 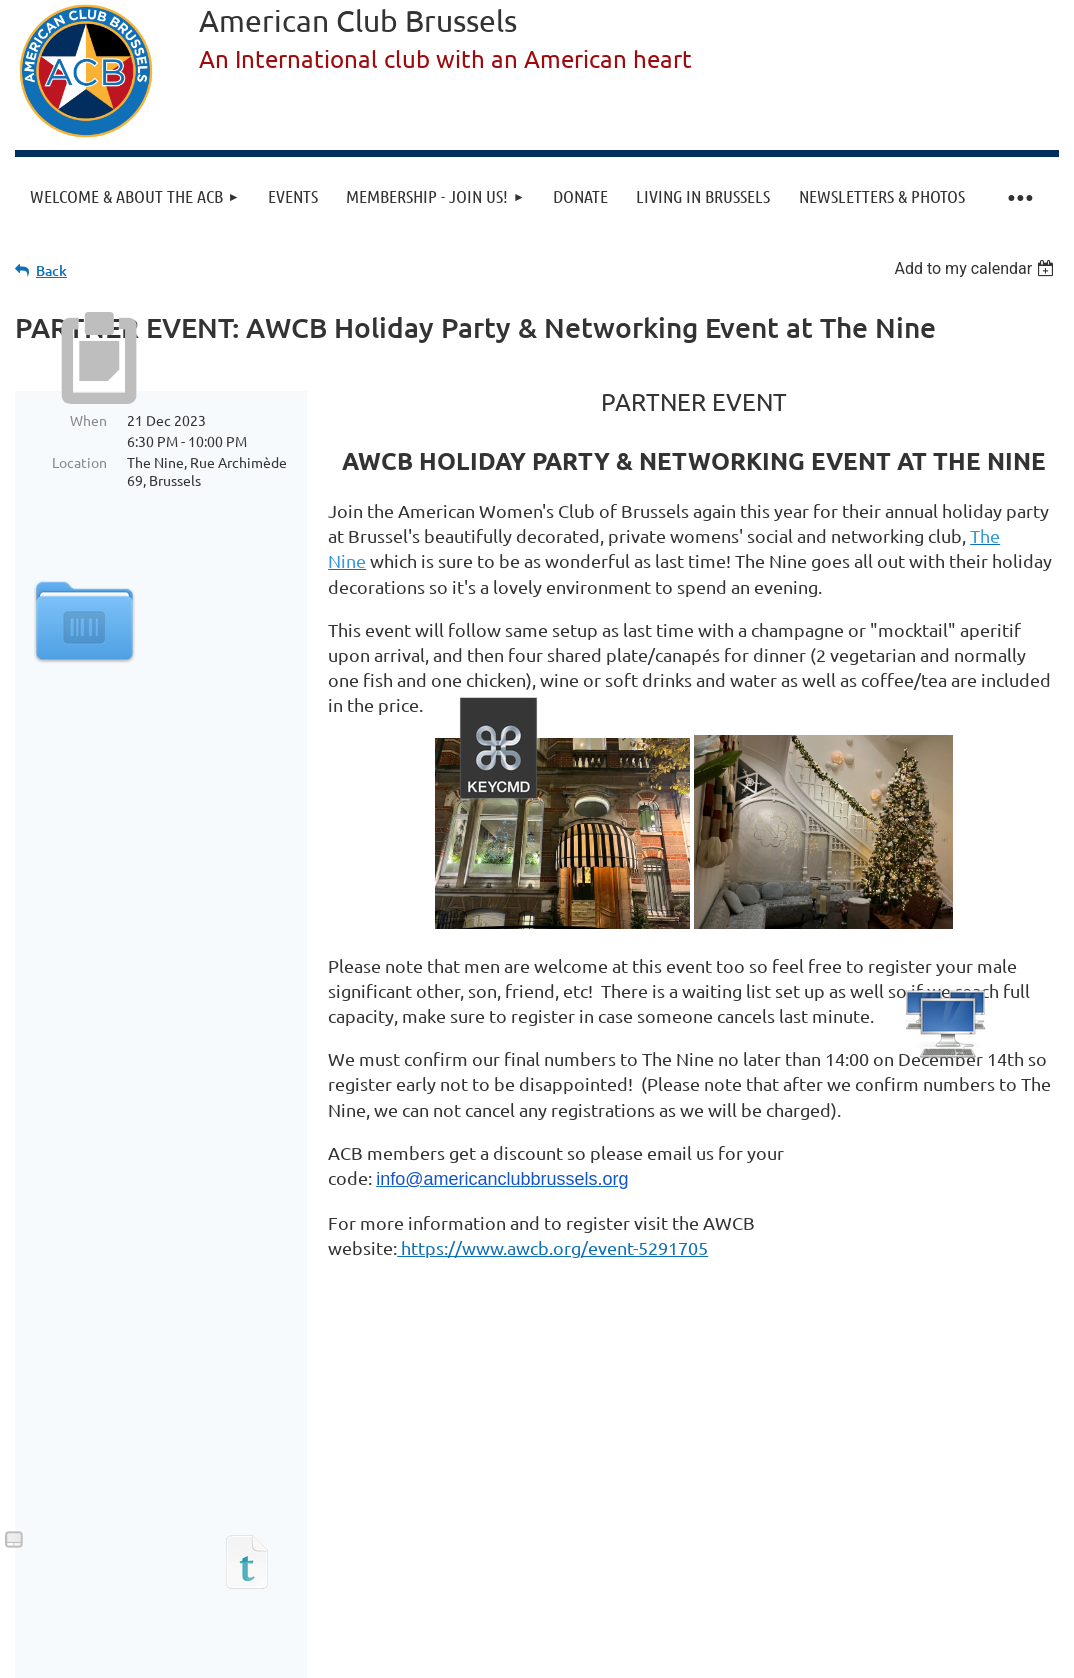 What do you see at coordinates (498, 750) in the screenshot?
I see `access keyboard shortcuts and command key bindings` at bounding box center [498, 750].